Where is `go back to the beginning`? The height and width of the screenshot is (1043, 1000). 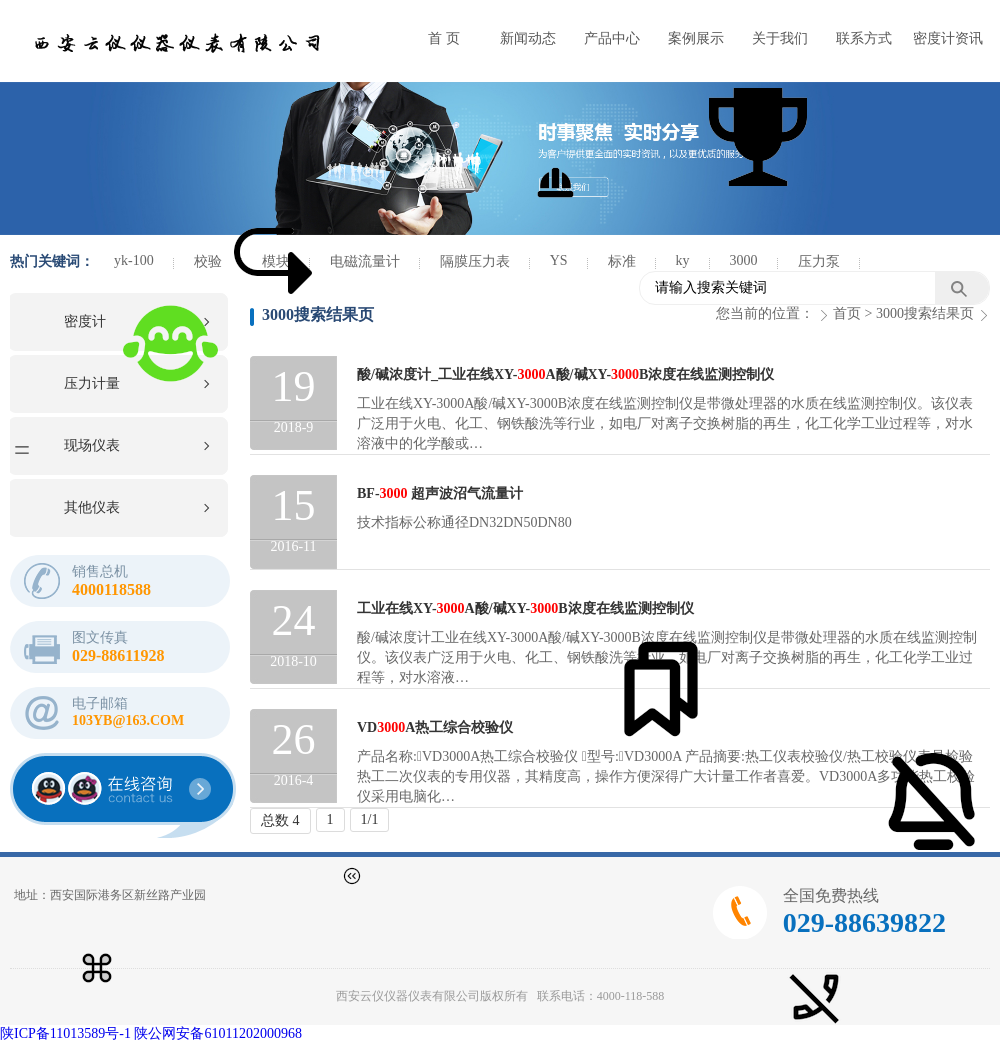 go back to the beginning is located at coordinates (352, 876).